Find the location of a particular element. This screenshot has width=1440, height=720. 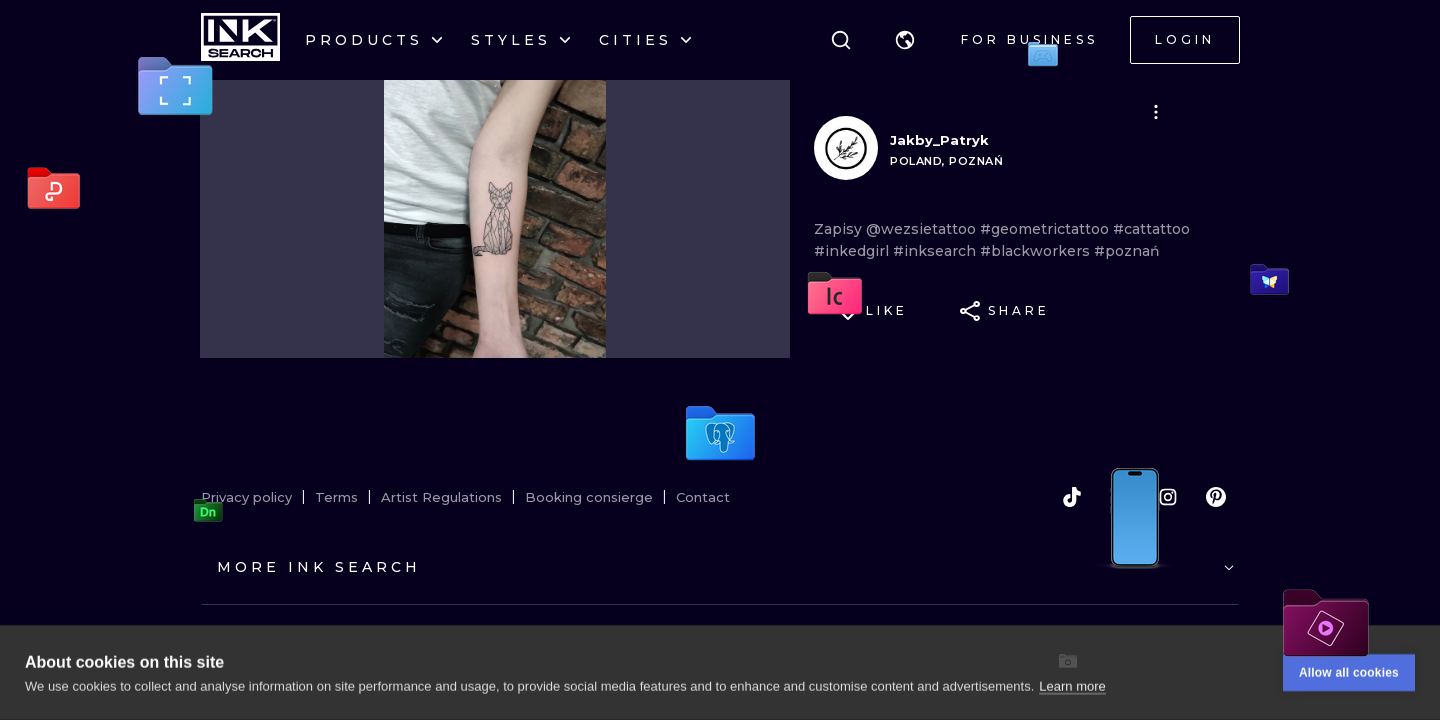

open wondershare ubackit backup folder is located at coordinates (1269, 280).